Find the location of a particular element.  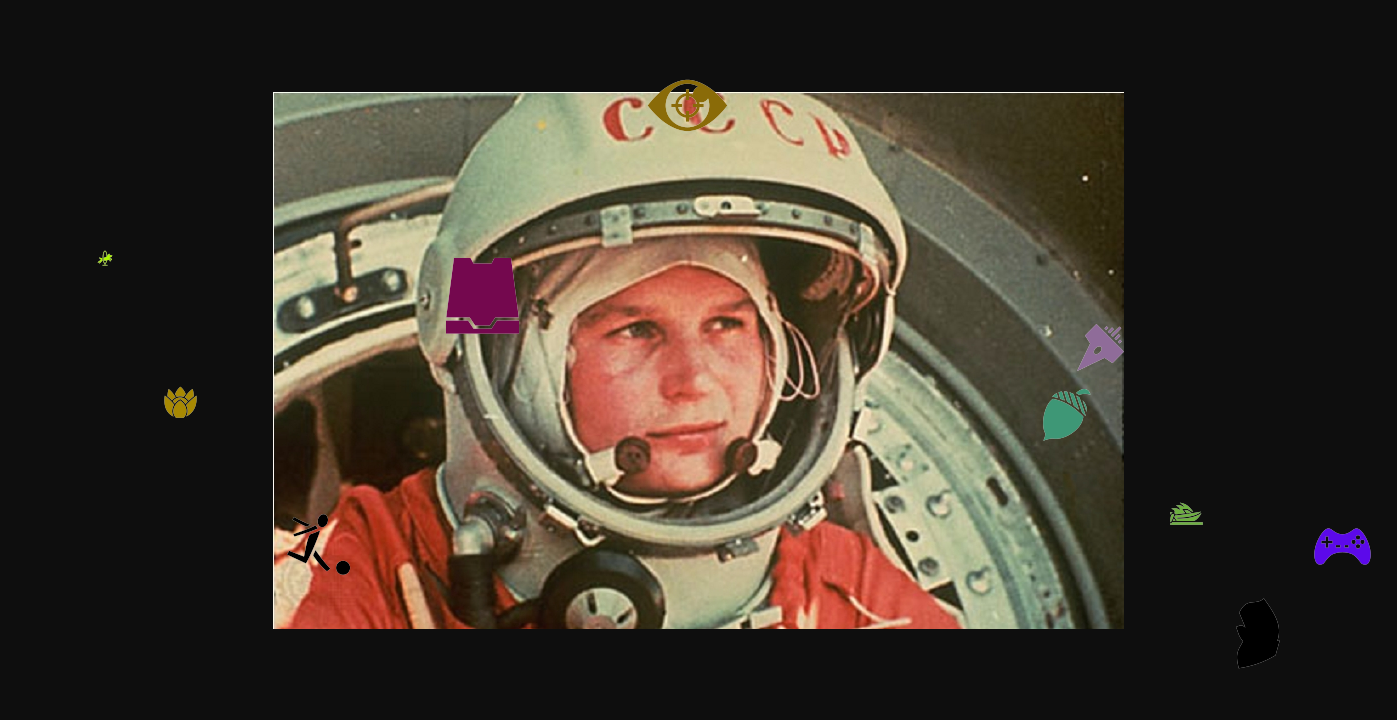

nature or forest-themed game category is located at coordinates (1066, 415).